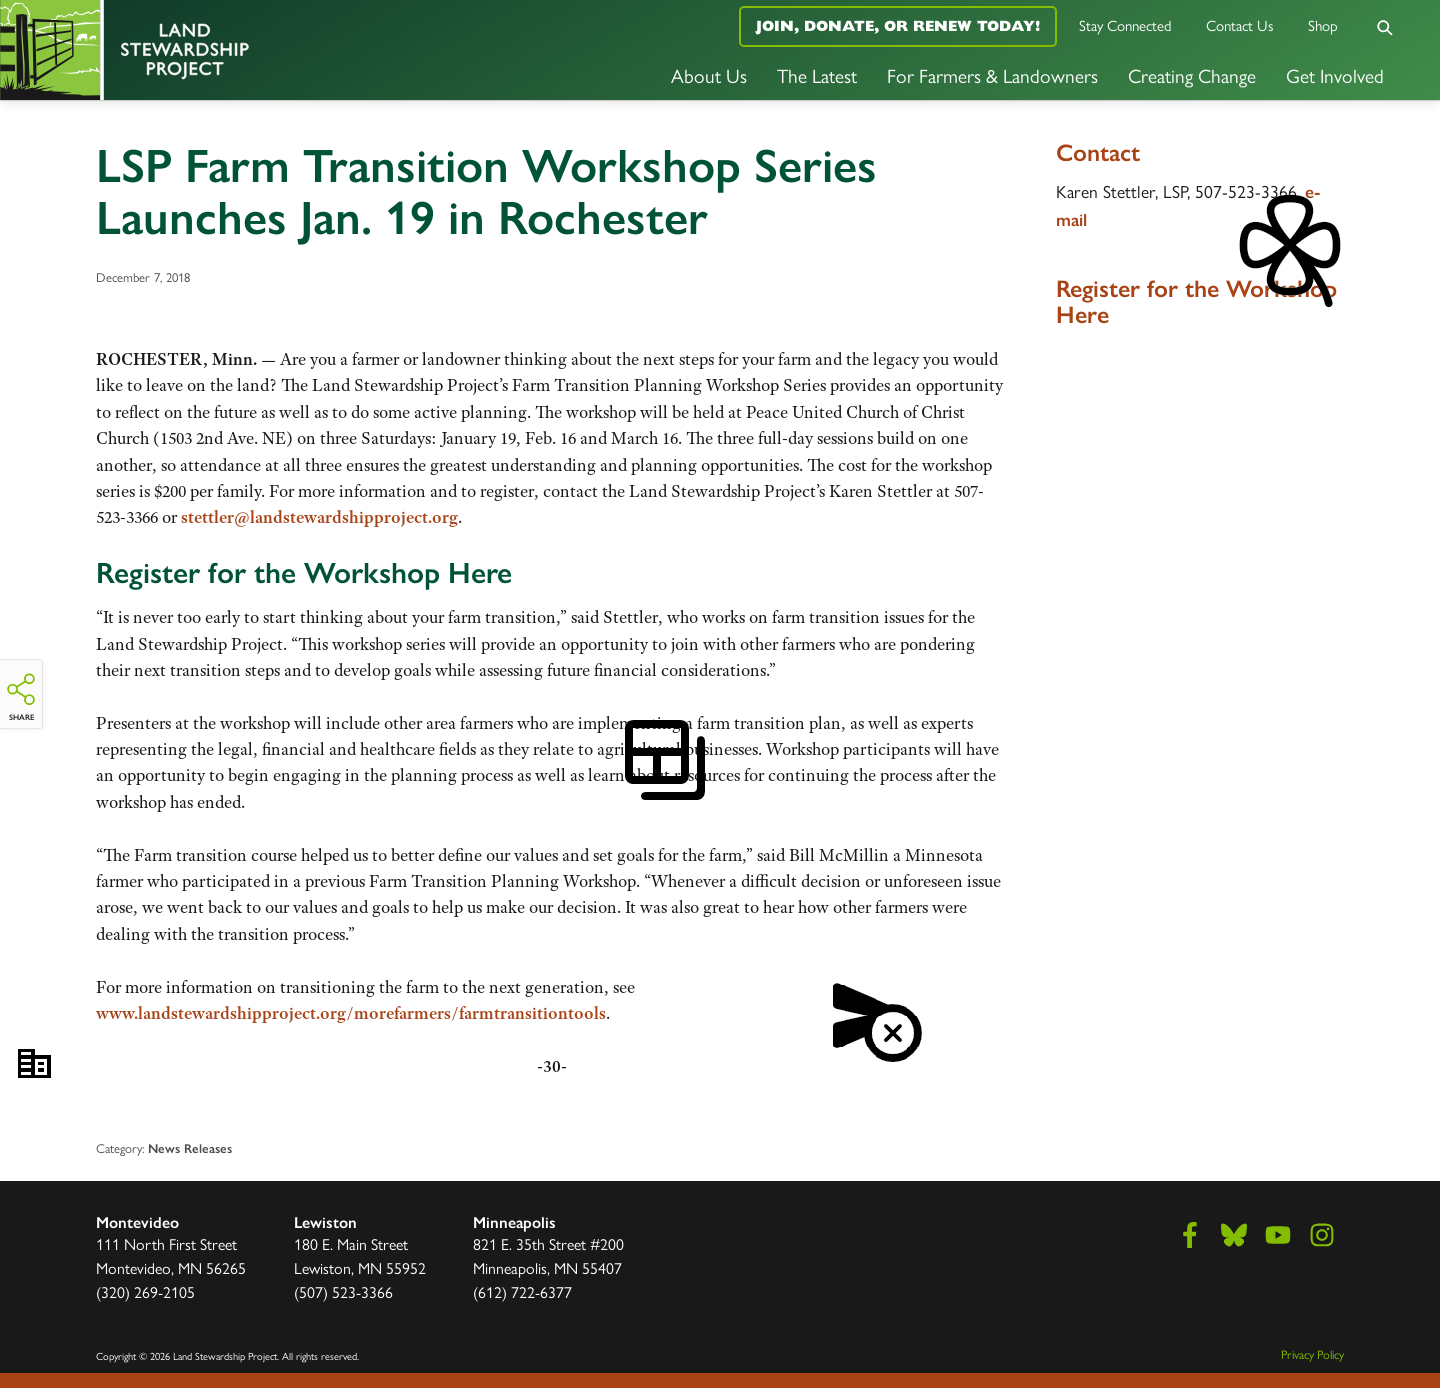 This screenshot has height=1388, width=1440. What do you see at coordinates (34, 1063) in the screenshot?
I see `view organization or company settings` at bounding box center [34, 1063].